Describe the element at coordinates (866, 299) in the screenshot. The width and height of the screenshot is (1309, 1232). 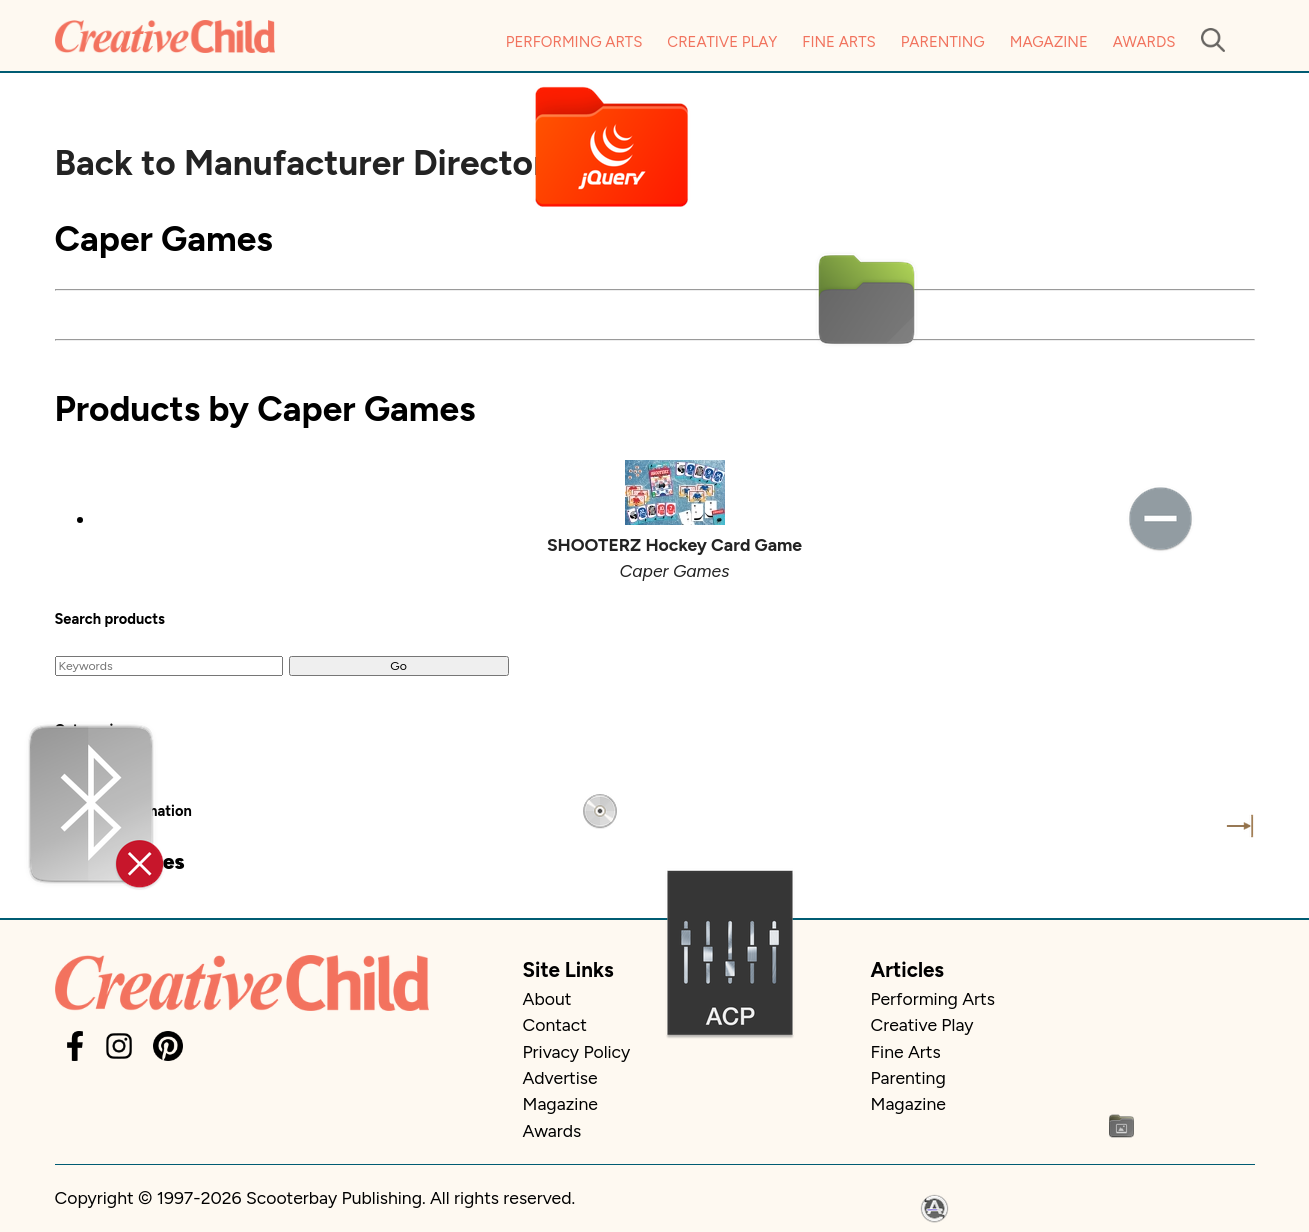
I see `open folder containing files` at that location.